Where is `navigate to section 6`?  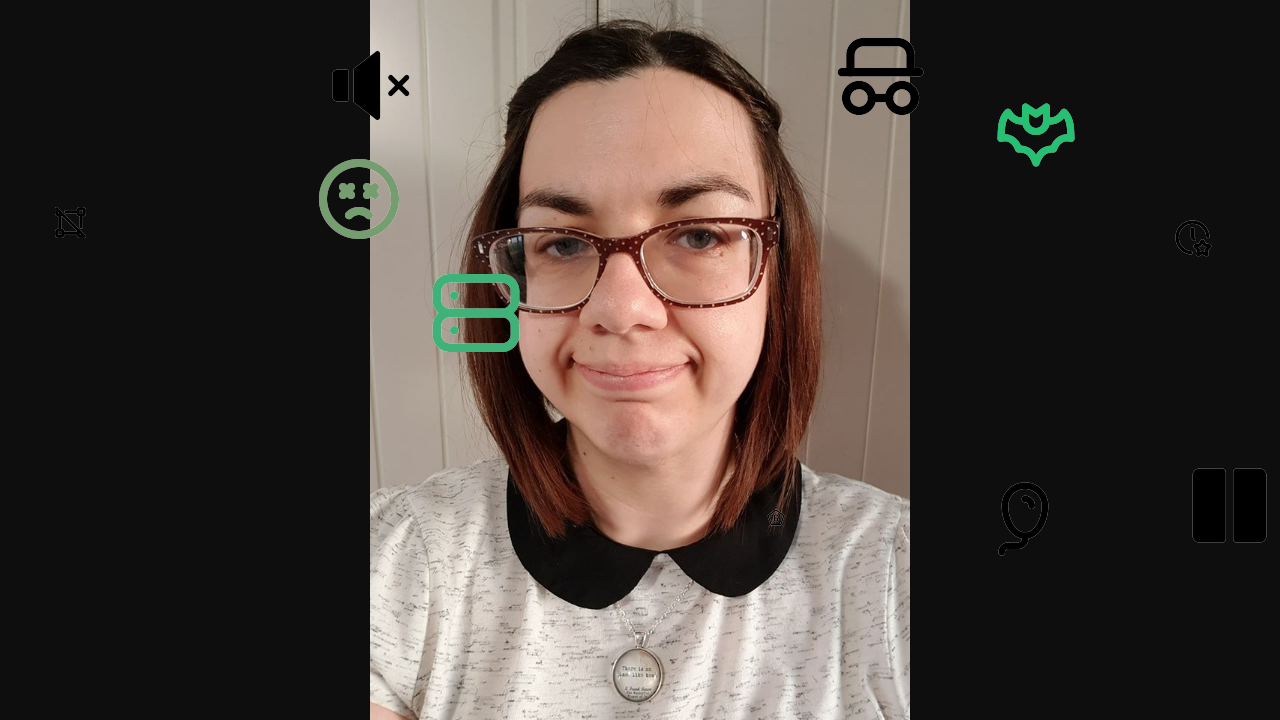
navigate to section 6 is located at coordinates (776, 518).